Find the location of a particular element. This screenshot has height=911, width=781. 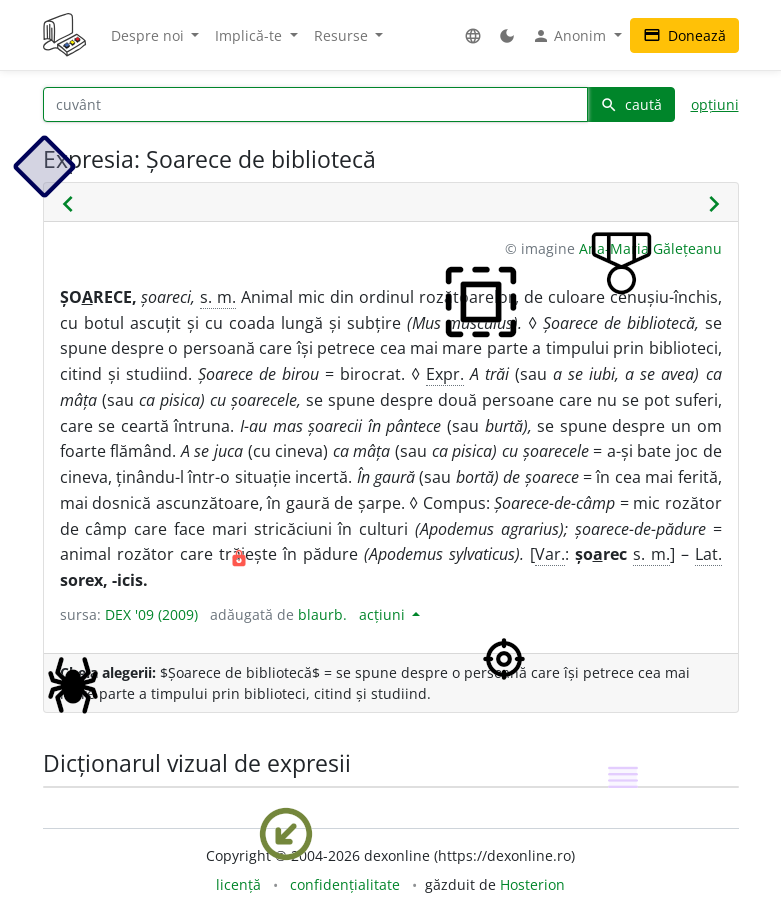

select all items in the current view is located at coordinates (481, 302).